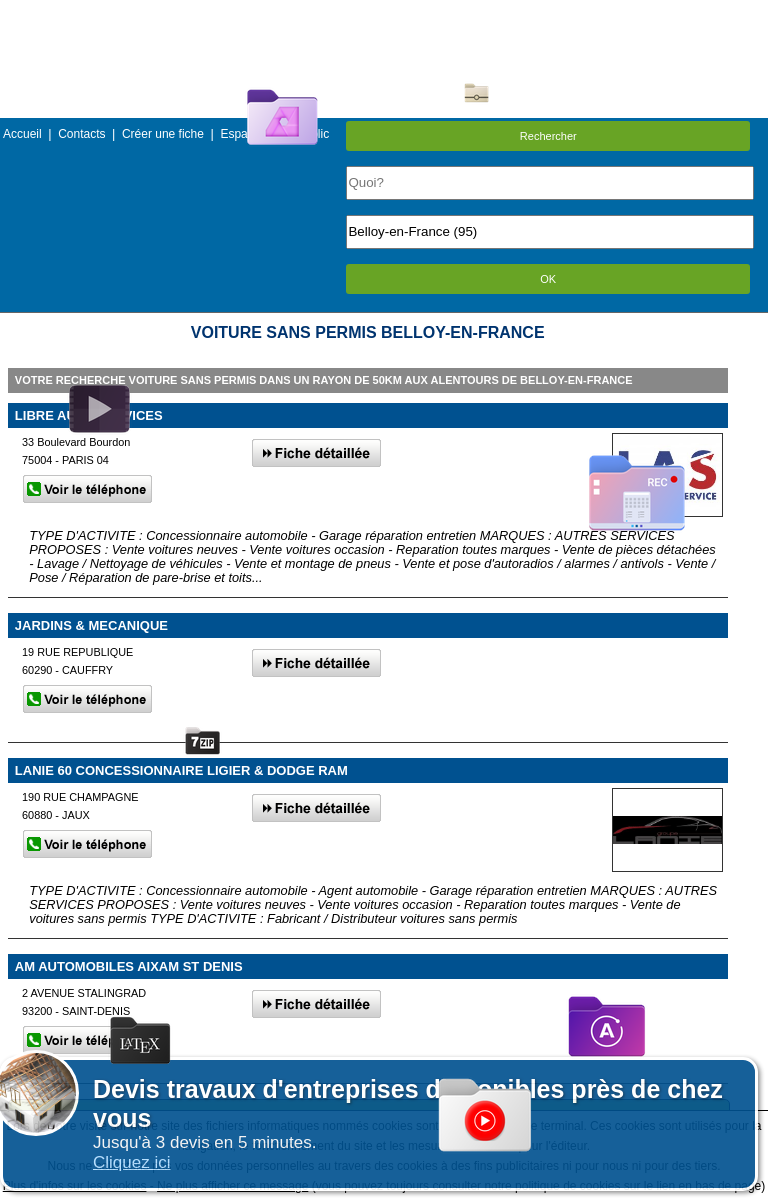 The height and width of the screenshot is (1201, 768). I want to click on open folder containing LaTeX documents, so click(140, 1042).